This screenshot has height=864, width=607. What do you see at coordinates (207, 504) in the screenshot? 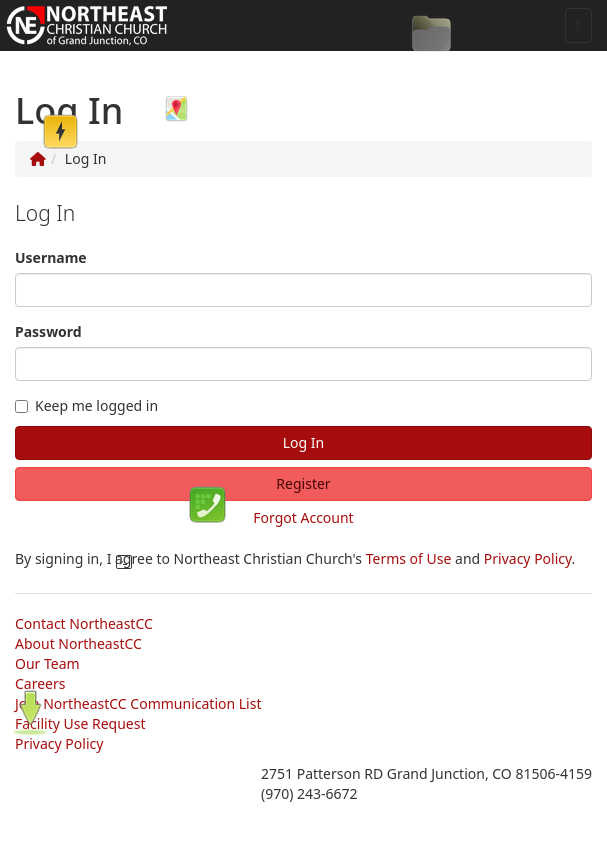
I see `open the phone or calls app` at bounding box center [207, 504].